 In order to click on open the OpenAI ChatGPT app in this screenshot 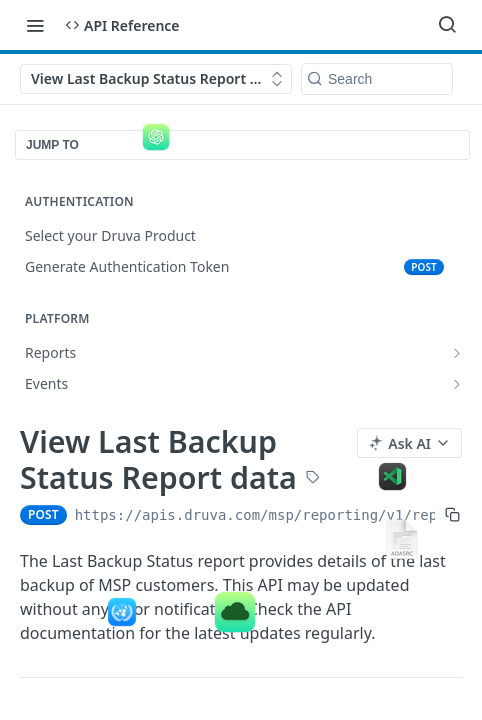, I will do `click(156, 137)`.